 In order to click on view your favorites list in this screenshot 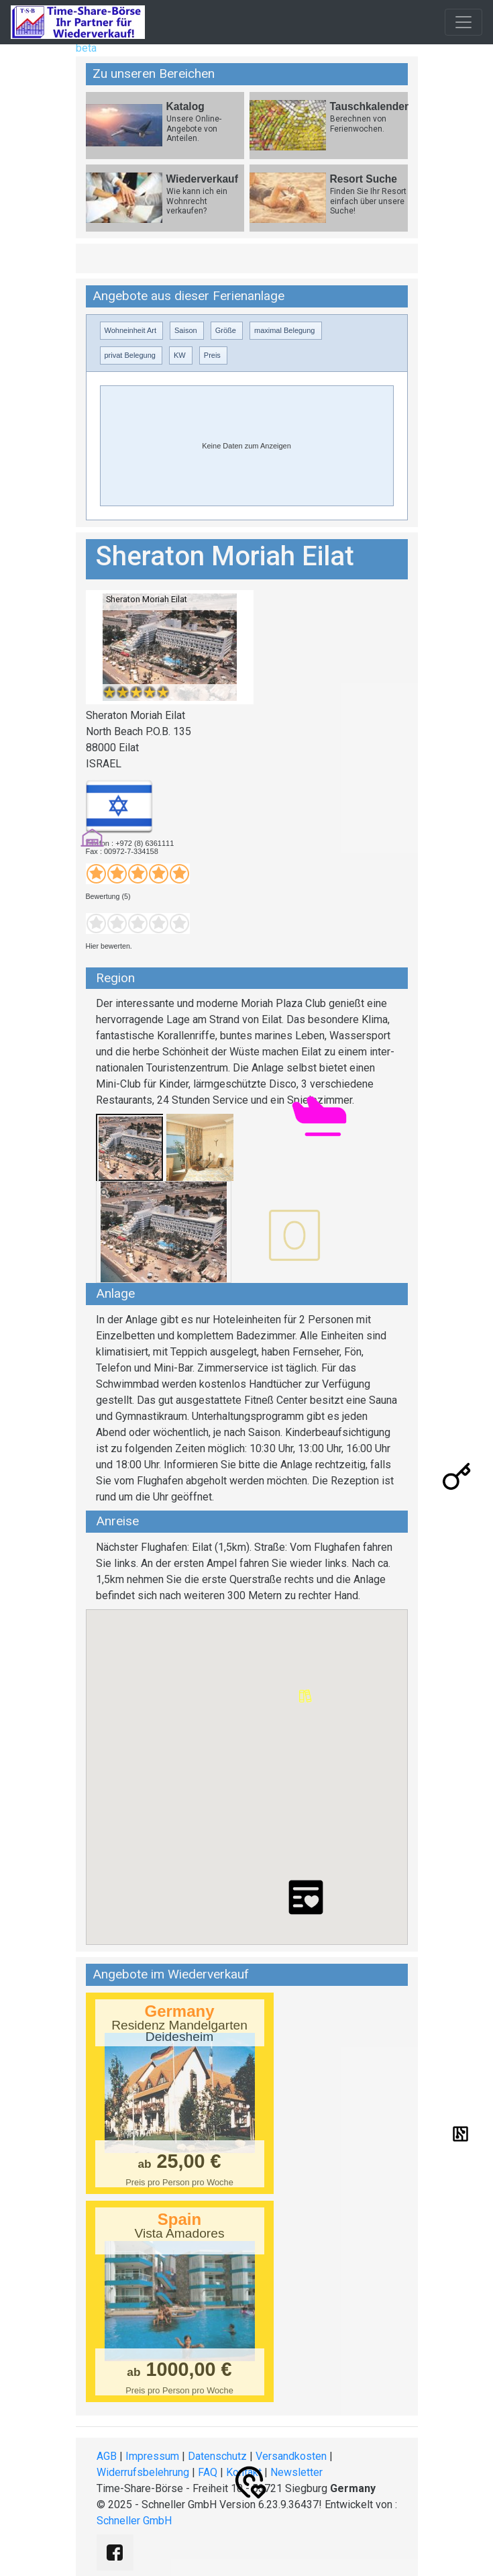, I will do `click(306, 1897)`.